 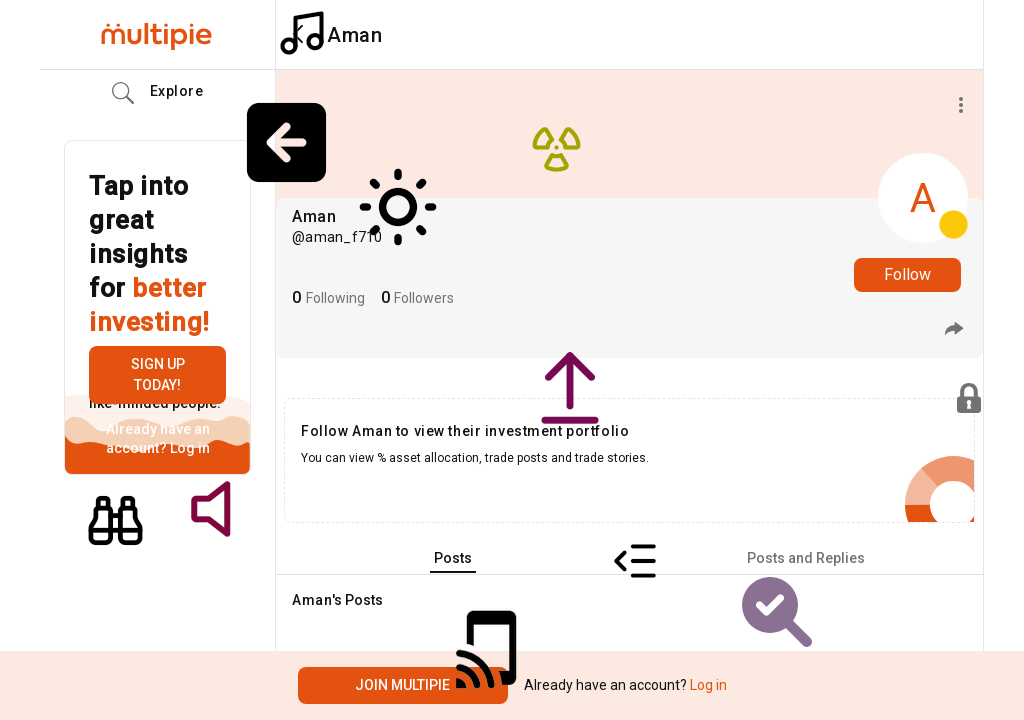 I want to click on indicates hazardous or radioactive content warning, so click(x=556, y=147).